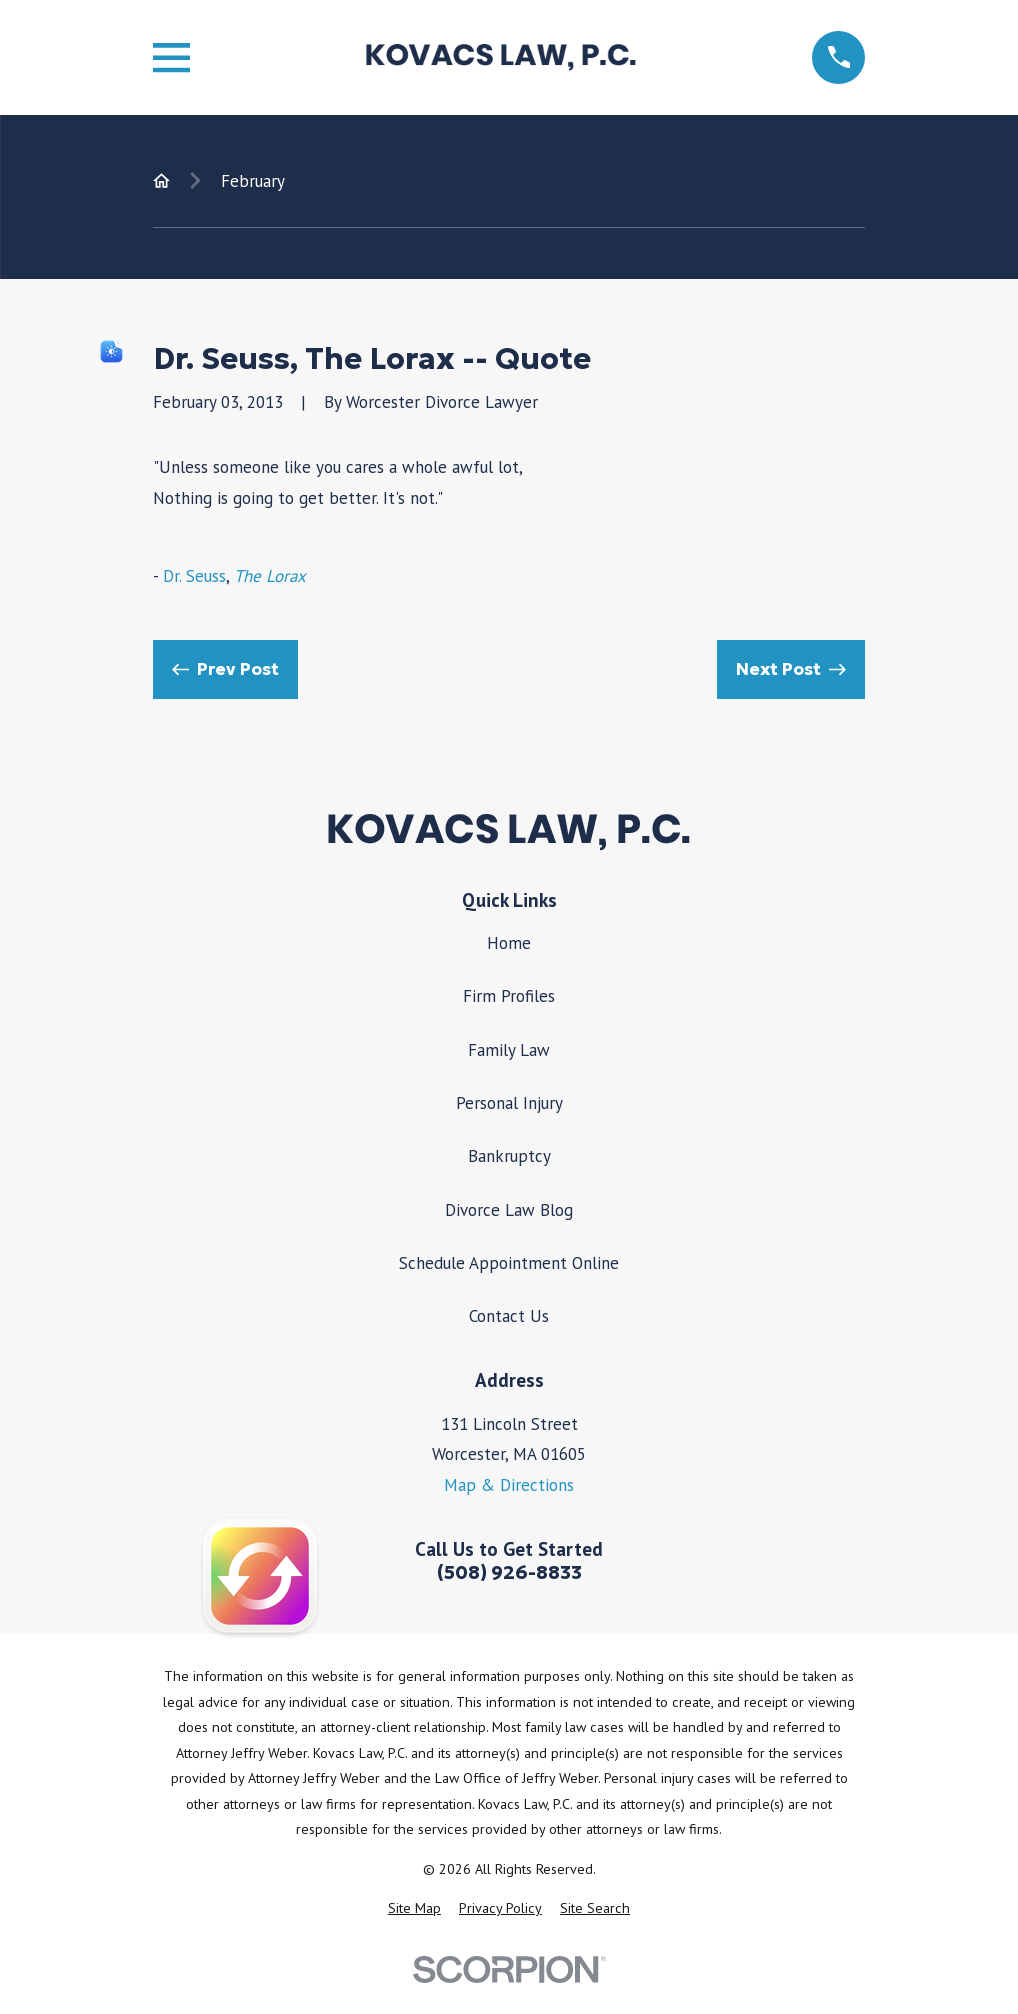  Describe the element at coordinates (111, 351) in the screenshot. I see `adjust night shift or display color temperature settings` at that location.